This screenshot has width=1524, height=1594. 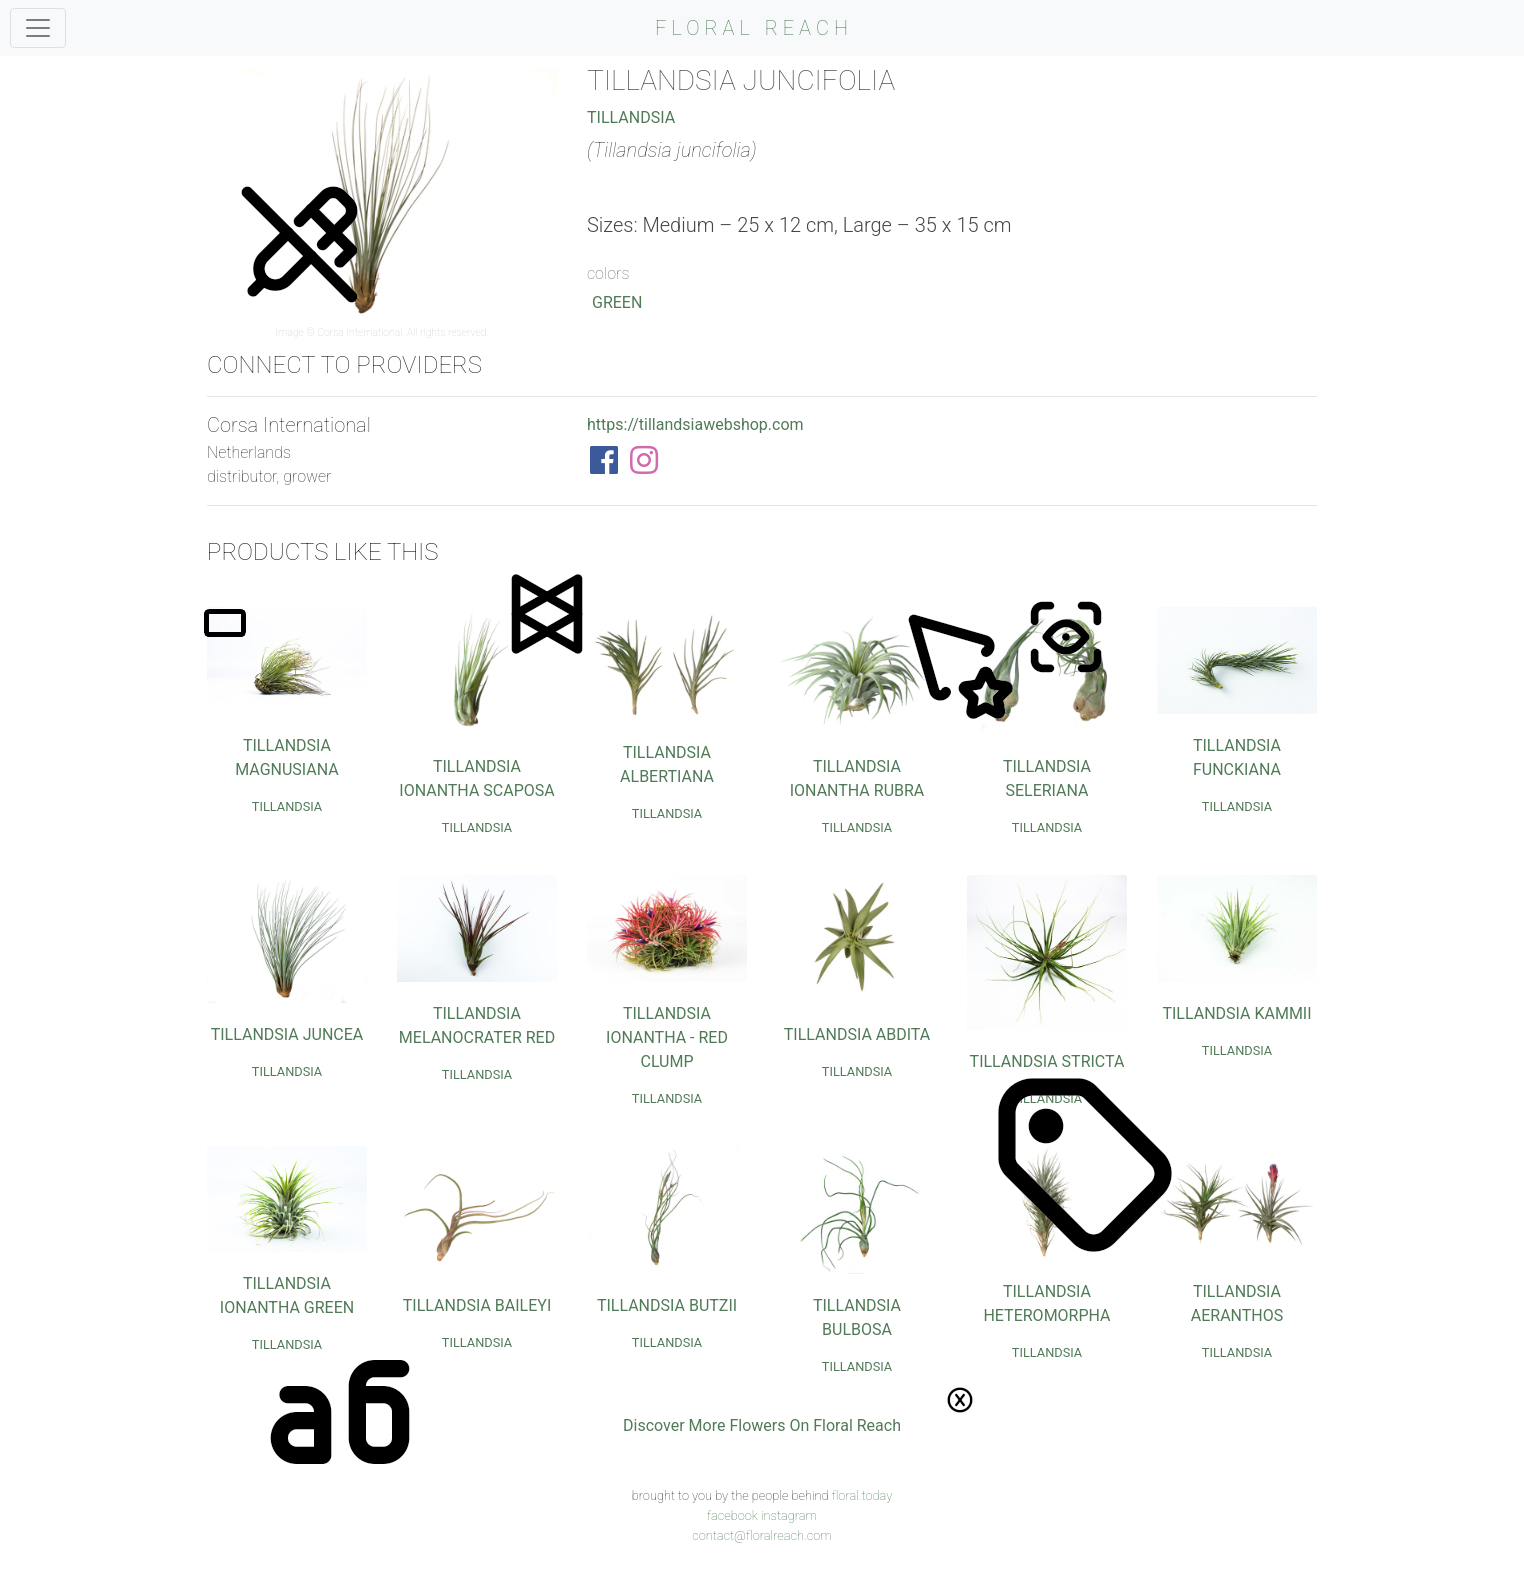 I want to click on backbone.js framework logo, so click(x=547, y=614).